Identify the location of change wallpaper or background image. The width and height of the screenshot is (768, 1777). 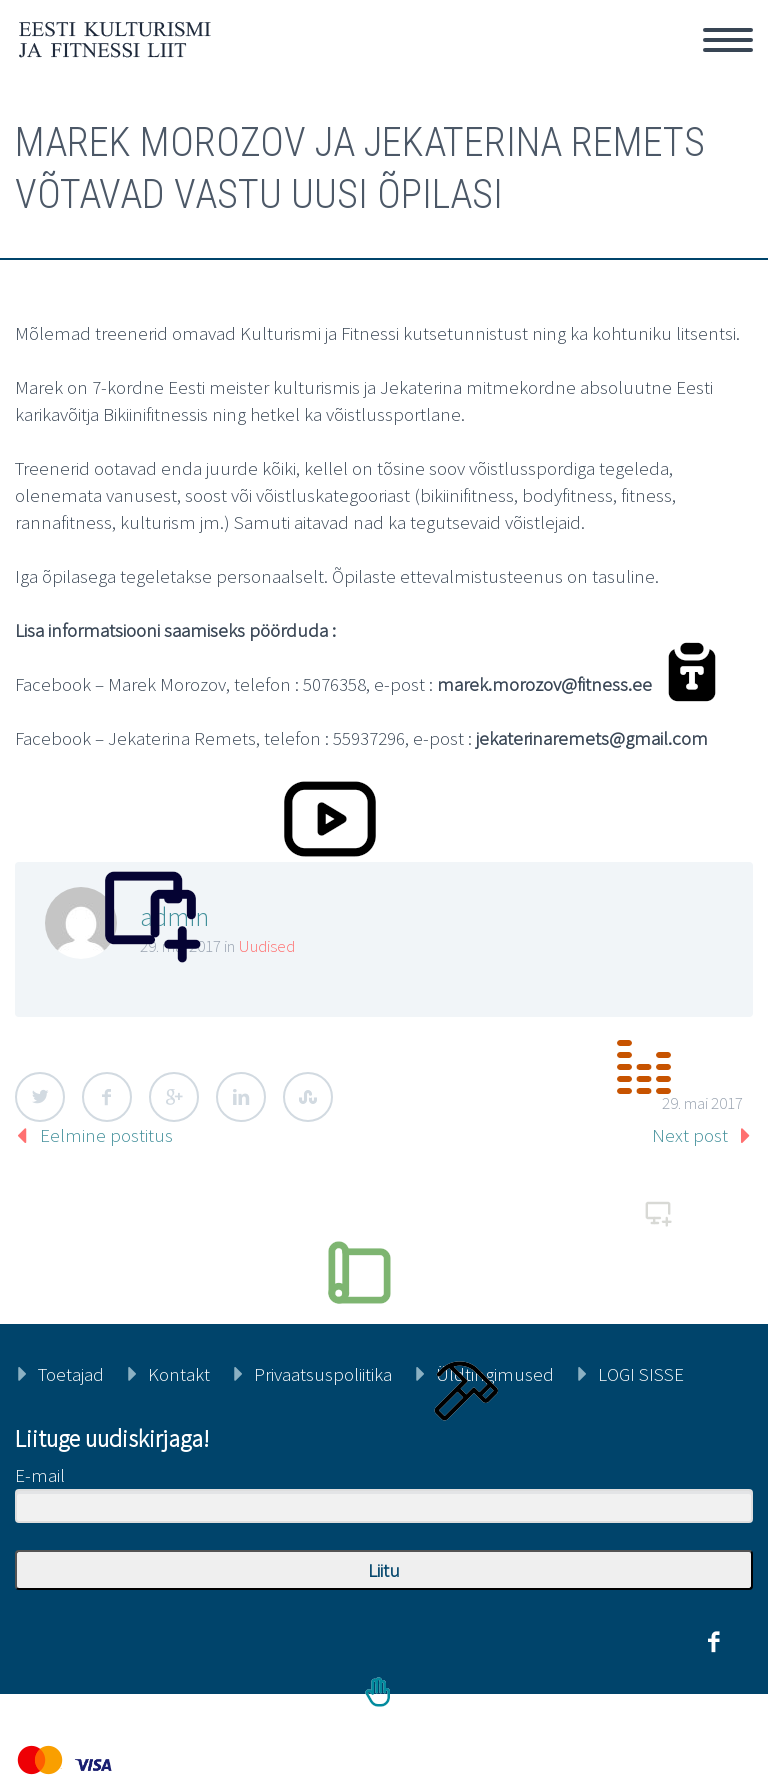
(359, 1272).